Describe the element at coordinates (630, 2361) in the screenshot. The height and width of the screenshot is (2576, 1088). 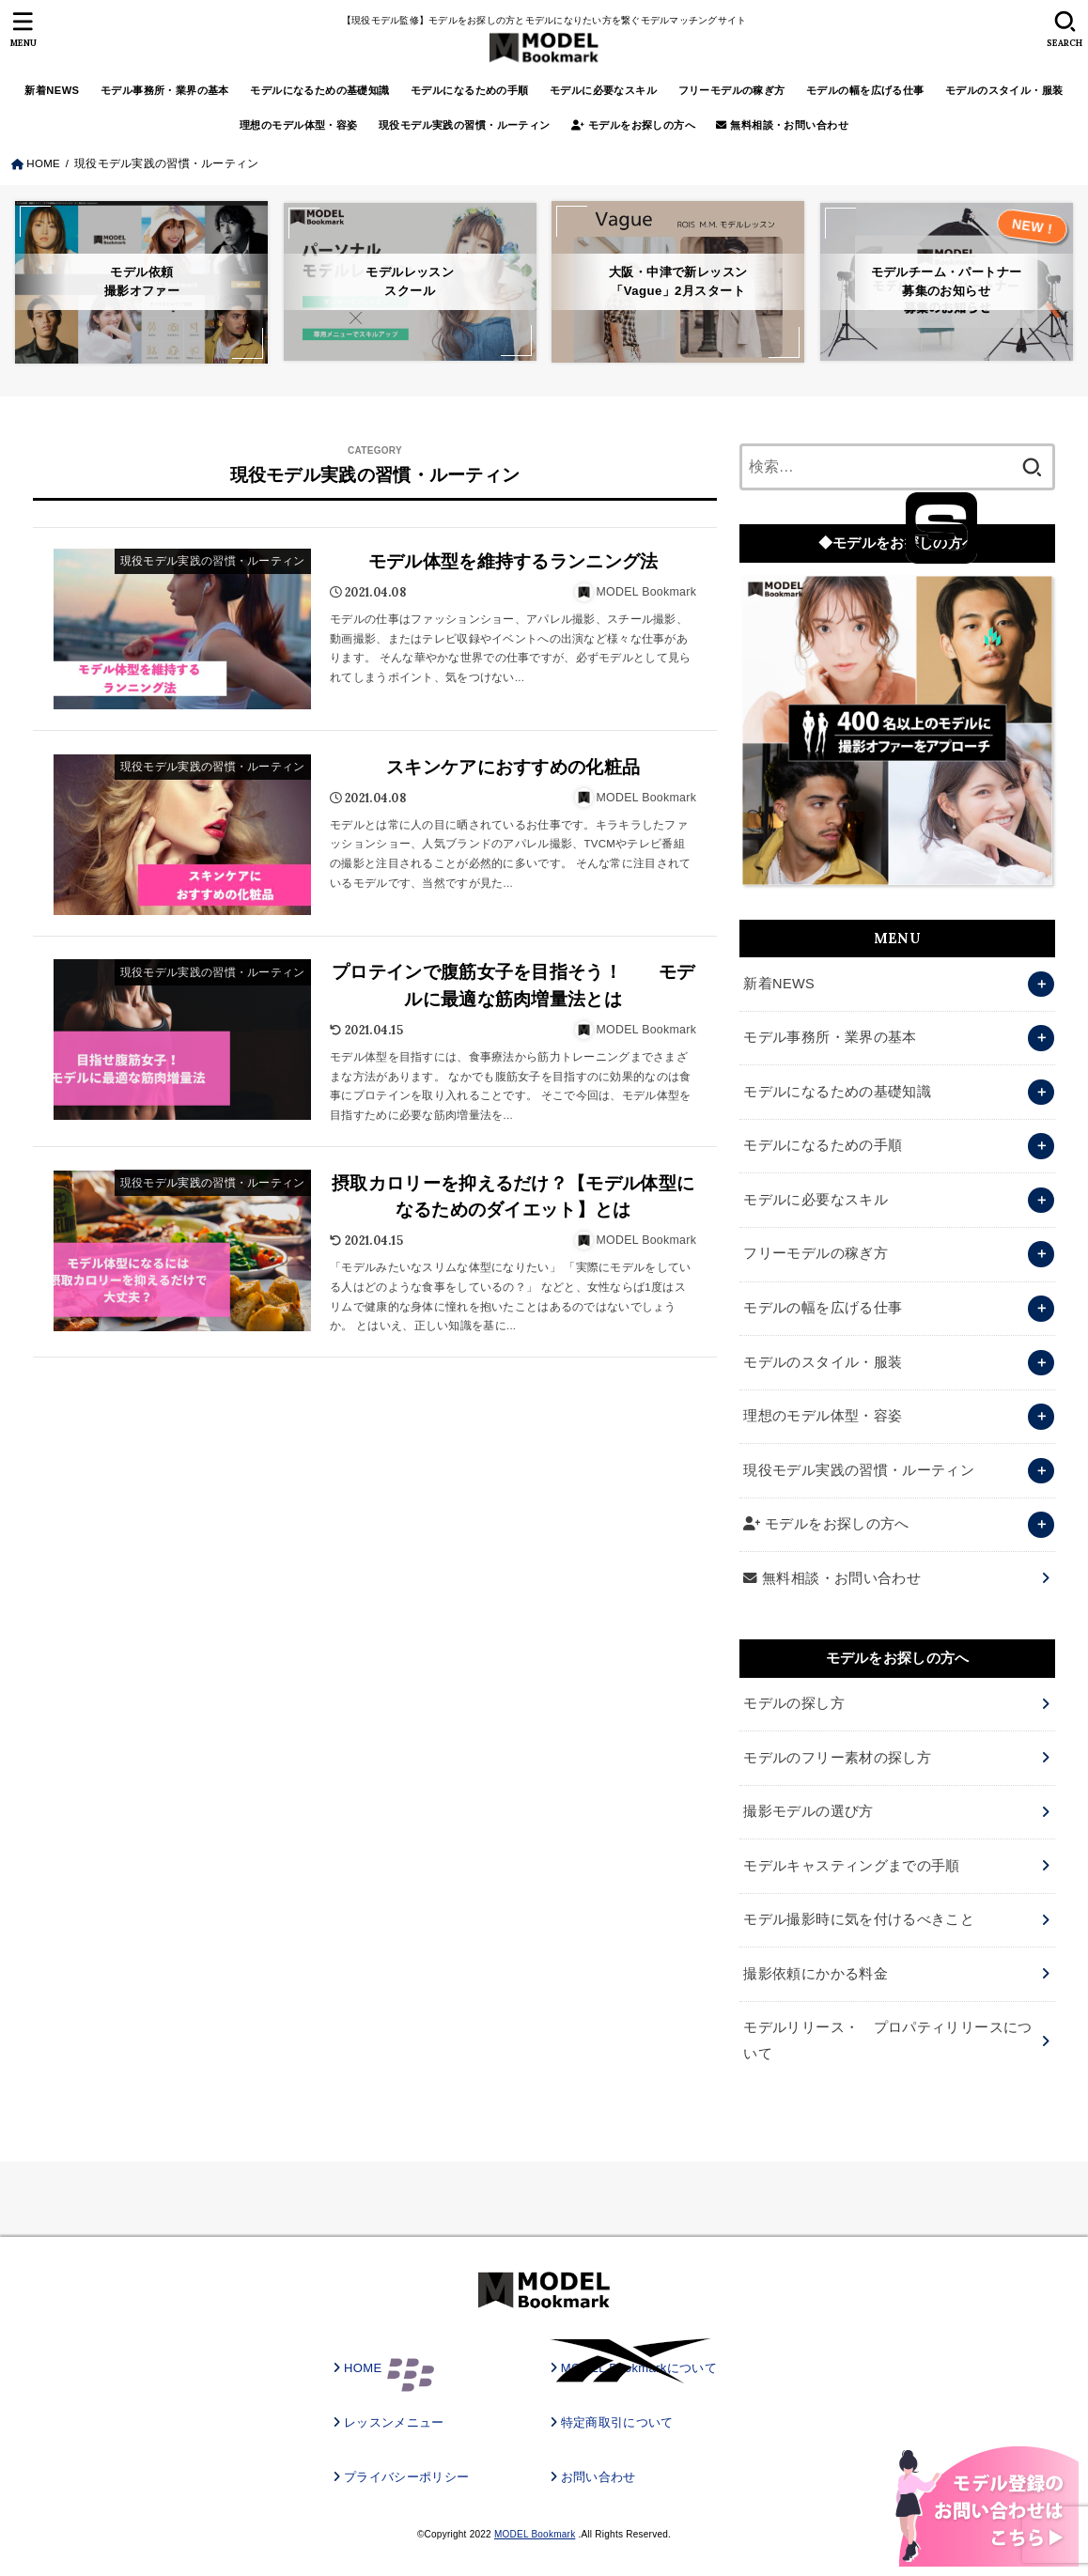
I see `visit the Reebok website or app` at that location.